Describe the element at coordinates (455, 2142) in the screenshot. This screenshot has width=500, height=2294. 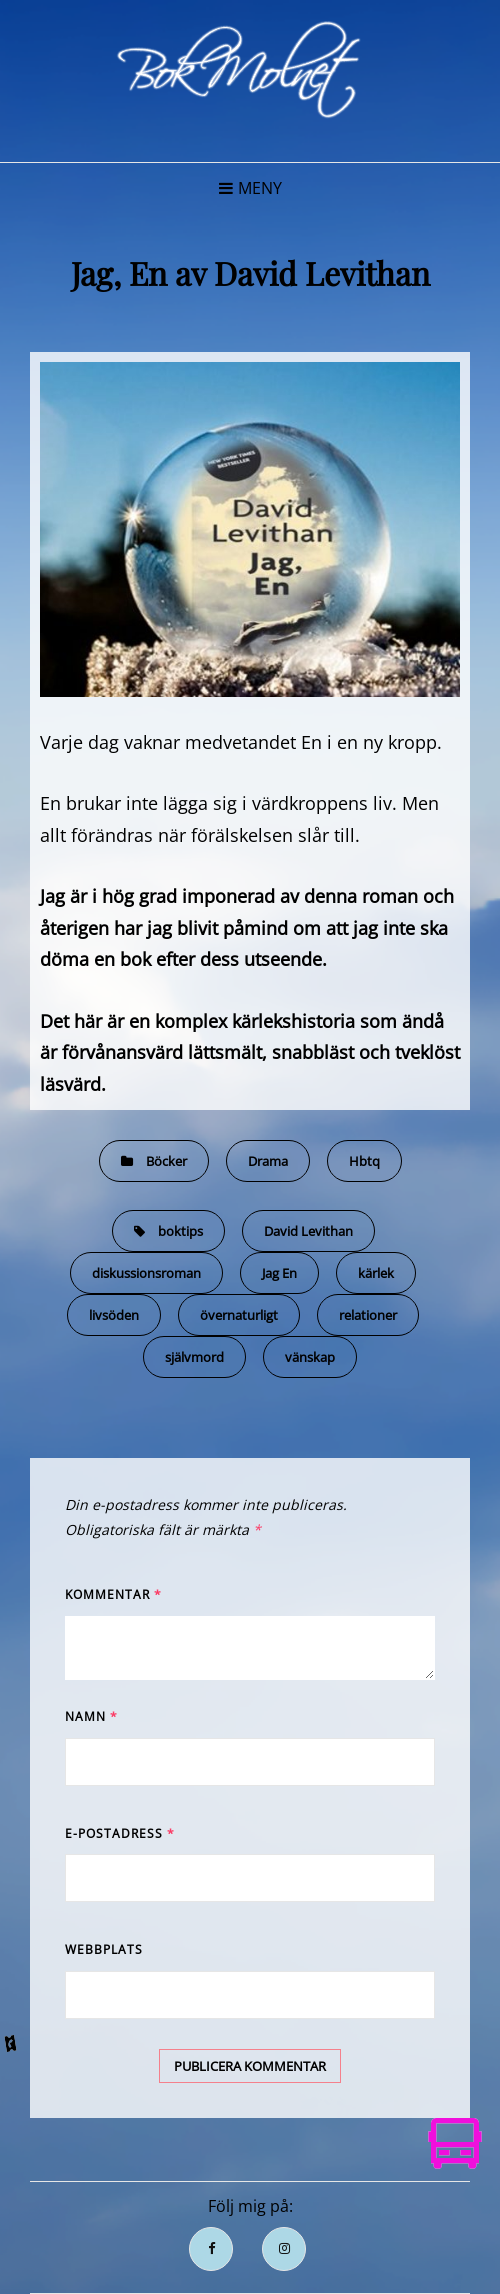
I see `view public transit options` at that location.